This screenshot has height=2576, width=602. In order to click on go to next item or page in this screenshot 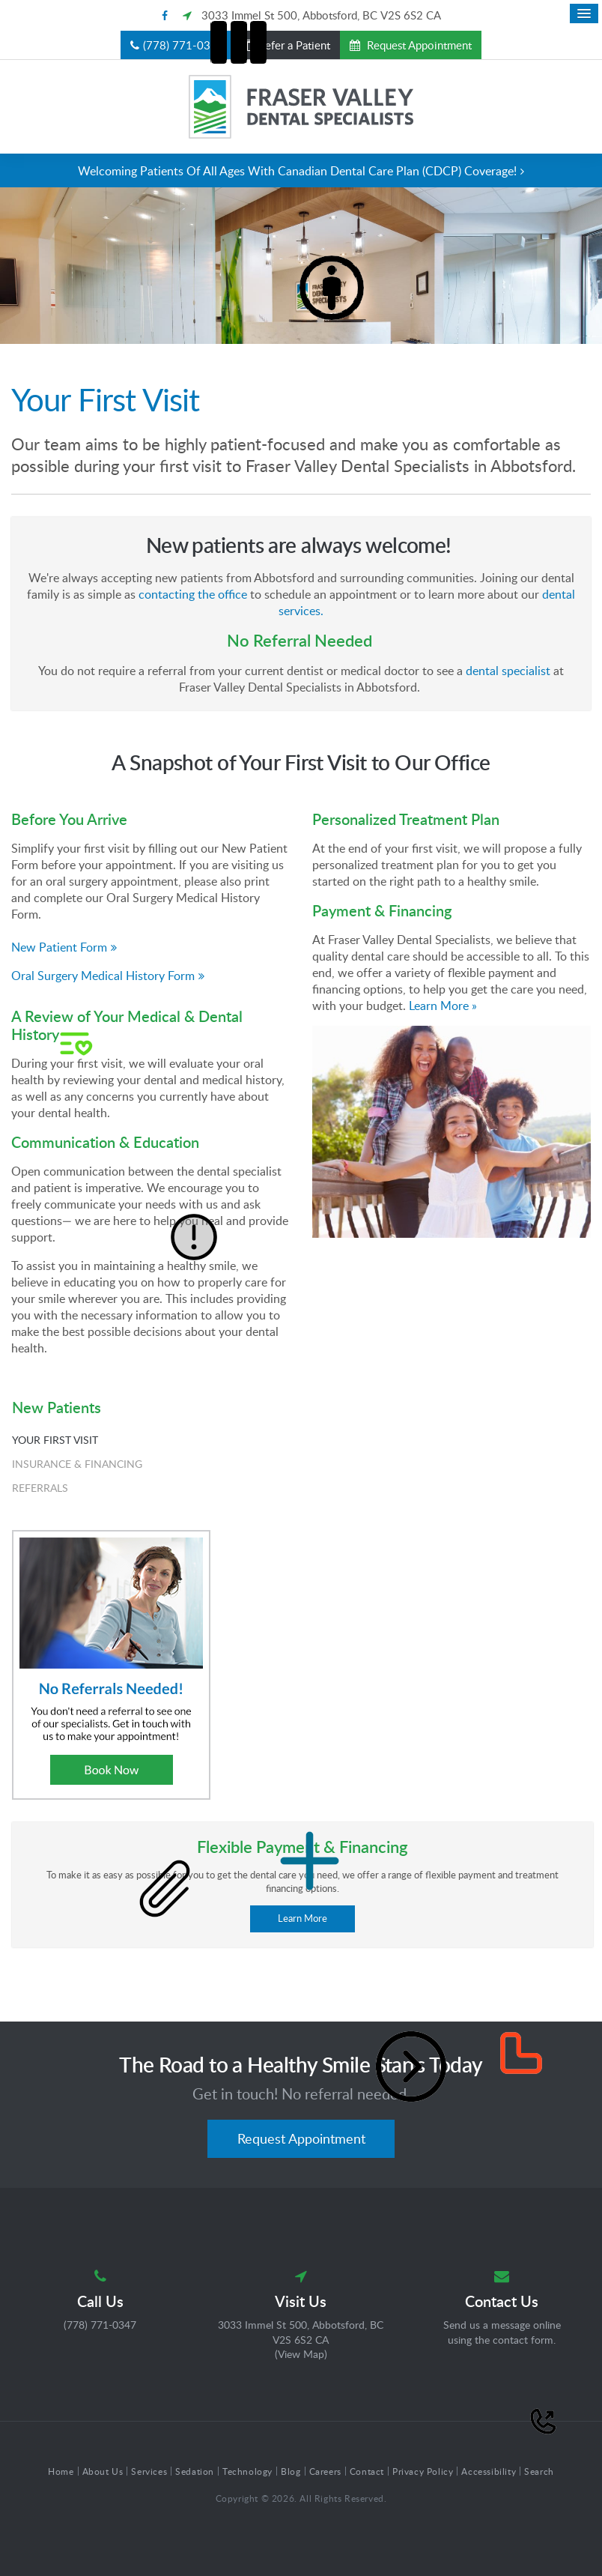, I will do `click(411, 2066)`.